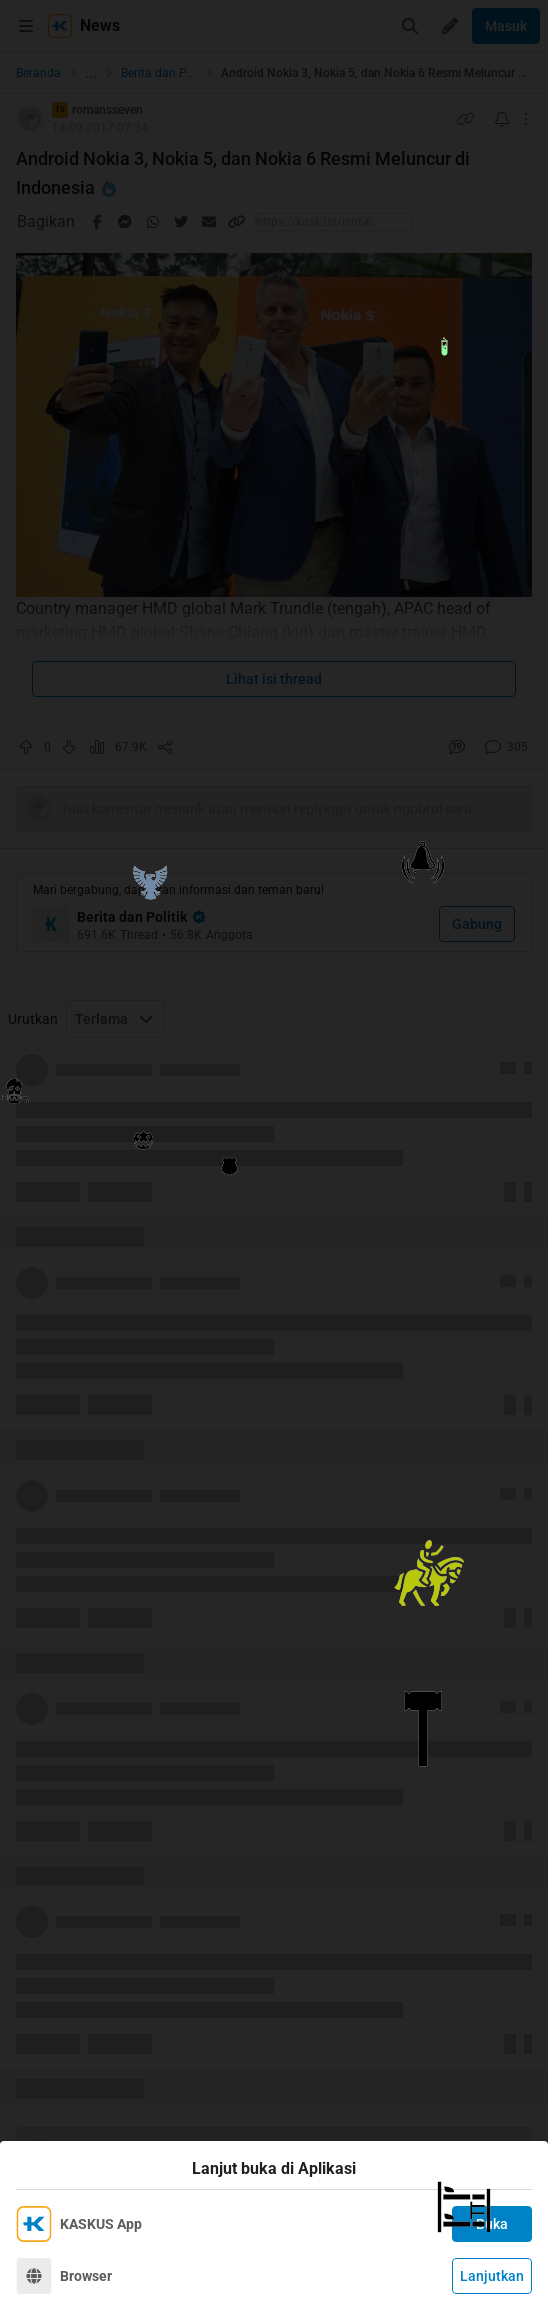 The image size is (548, 2310). Describe the element at coordinates (15, 1091) in the screenshot. I see `indicates lethal injection or poison hazard` at that location.